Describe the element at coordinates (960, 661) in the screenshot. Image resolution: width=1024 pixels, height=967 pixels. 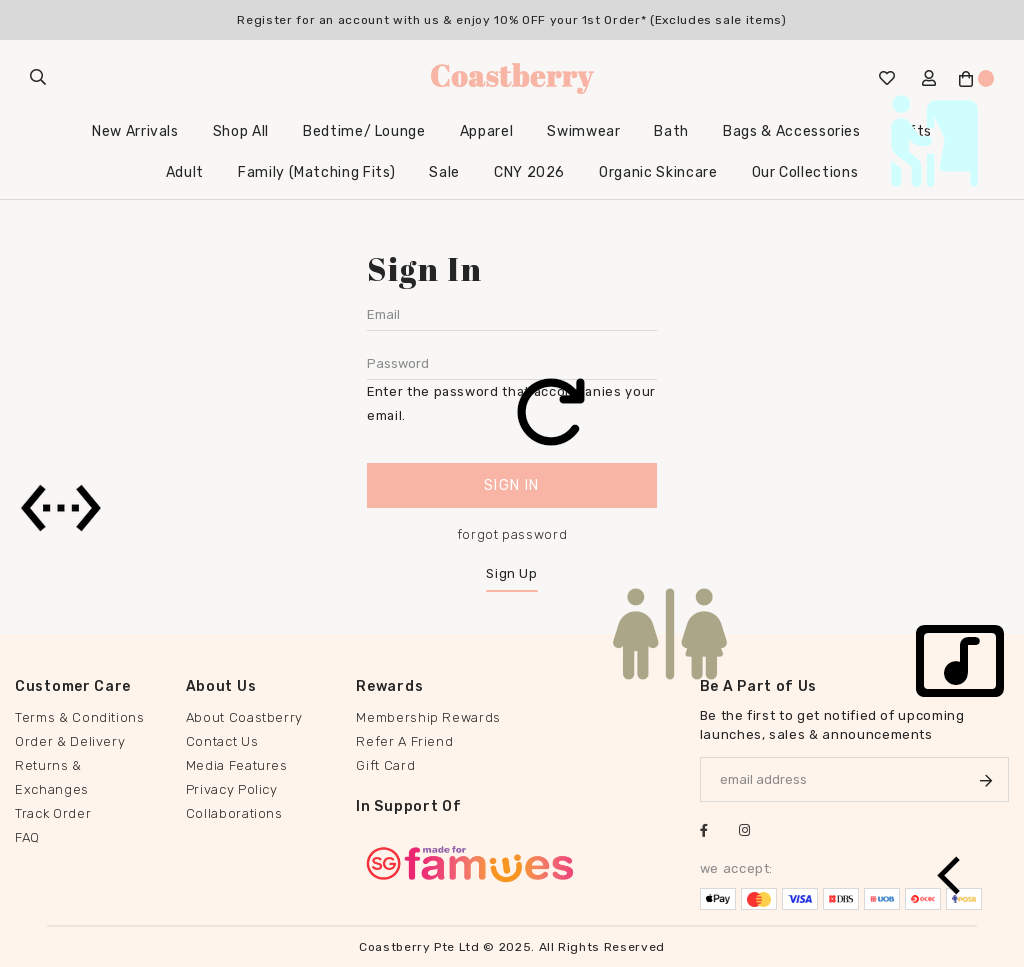
I see `play or browse music videos` at that location.